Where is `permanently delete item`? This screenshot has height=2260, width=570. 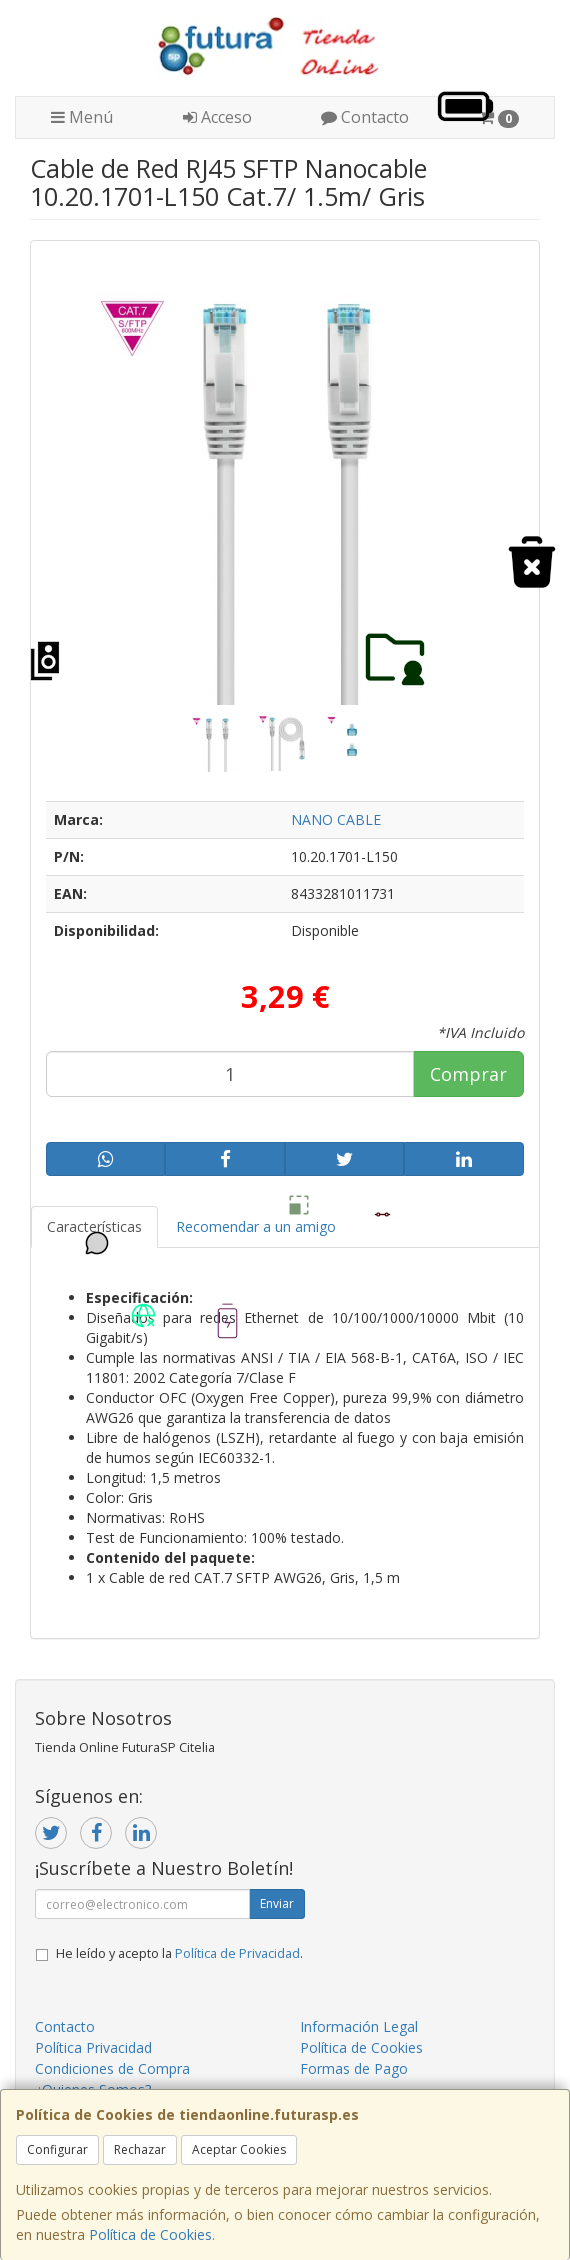
permanently delete item is located at coordinates (532, 562).